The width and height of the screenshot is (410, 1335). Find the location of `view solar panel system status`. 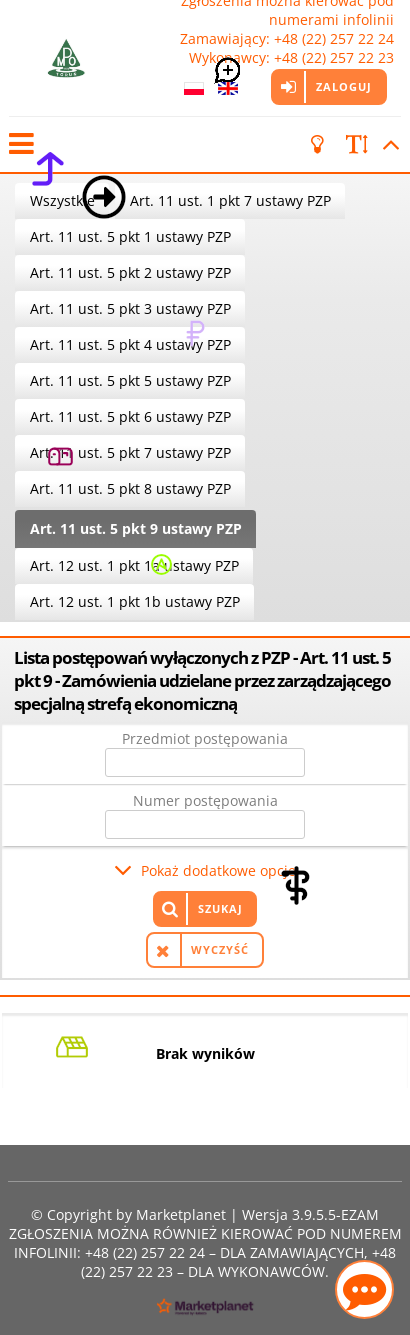

view solar panel system status is located at coordinates (72, 1048).